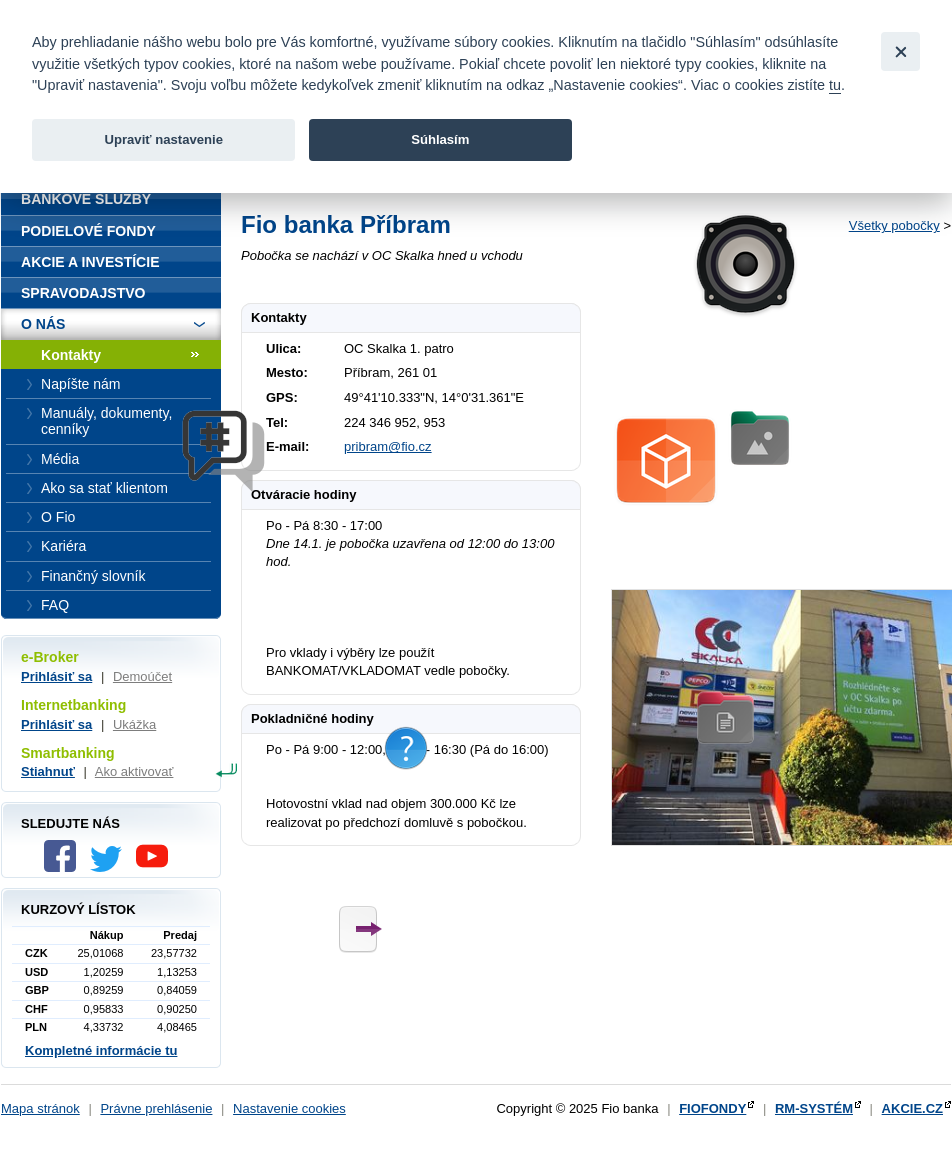 Image resolution: width=952 pixels, height=1163 pixels. I want to click on adjust speaker or audio output settings, so click(745, 263).